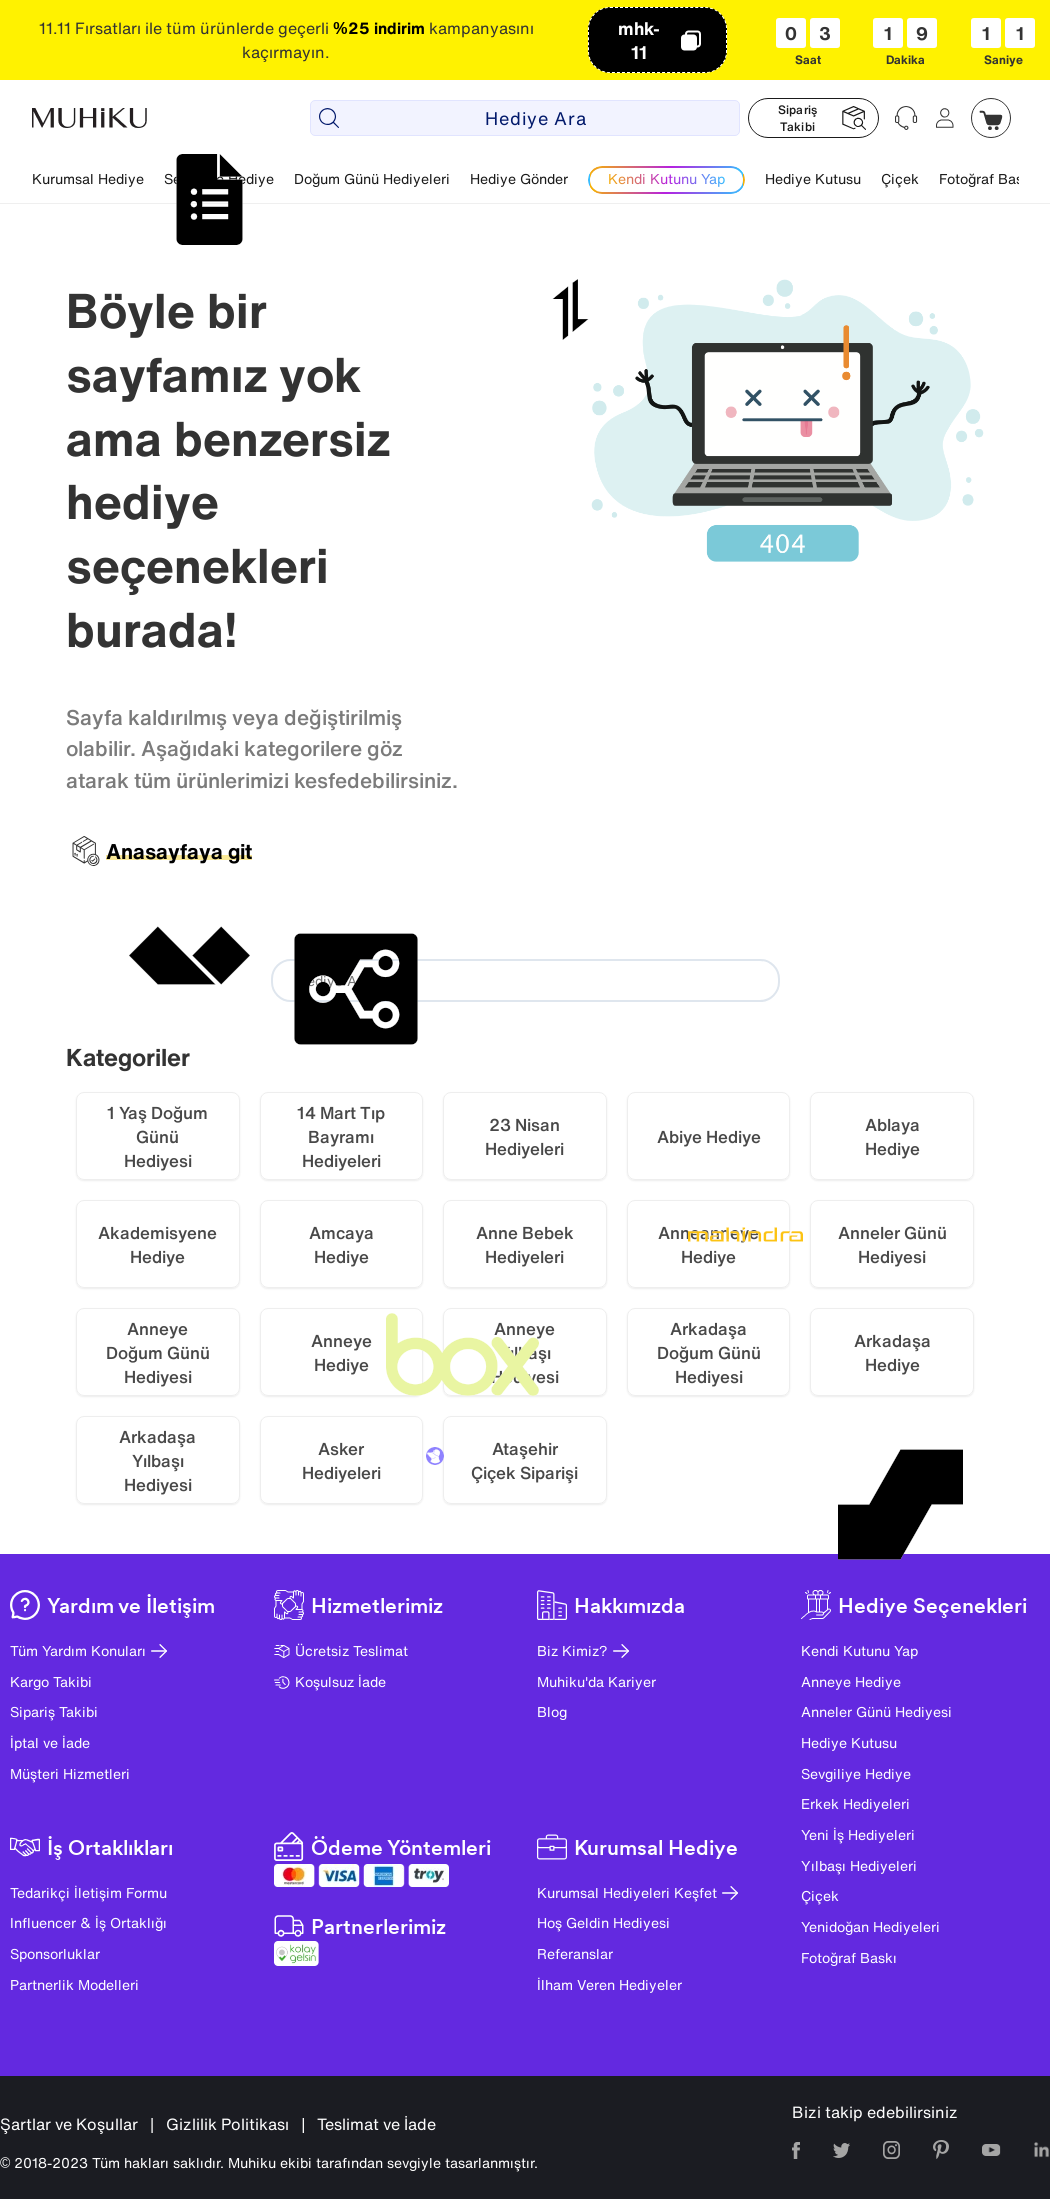 This screenshot has width=1050, height=2199. I want to click on Mahindra company logo, so click(745, 1234).